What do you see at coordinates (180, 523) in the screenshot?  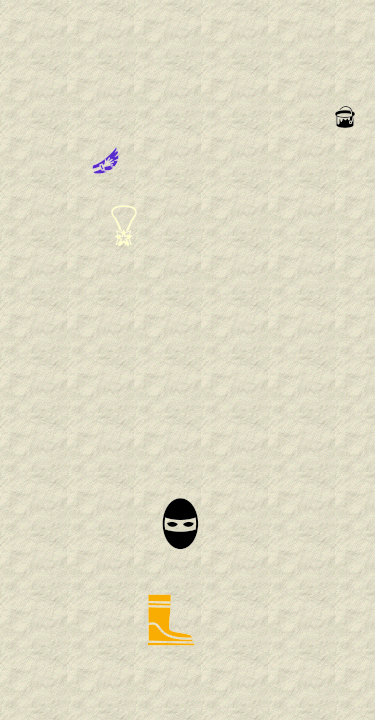 I see `toggle stealth or incognito mode` at bounding box center [180, 523].